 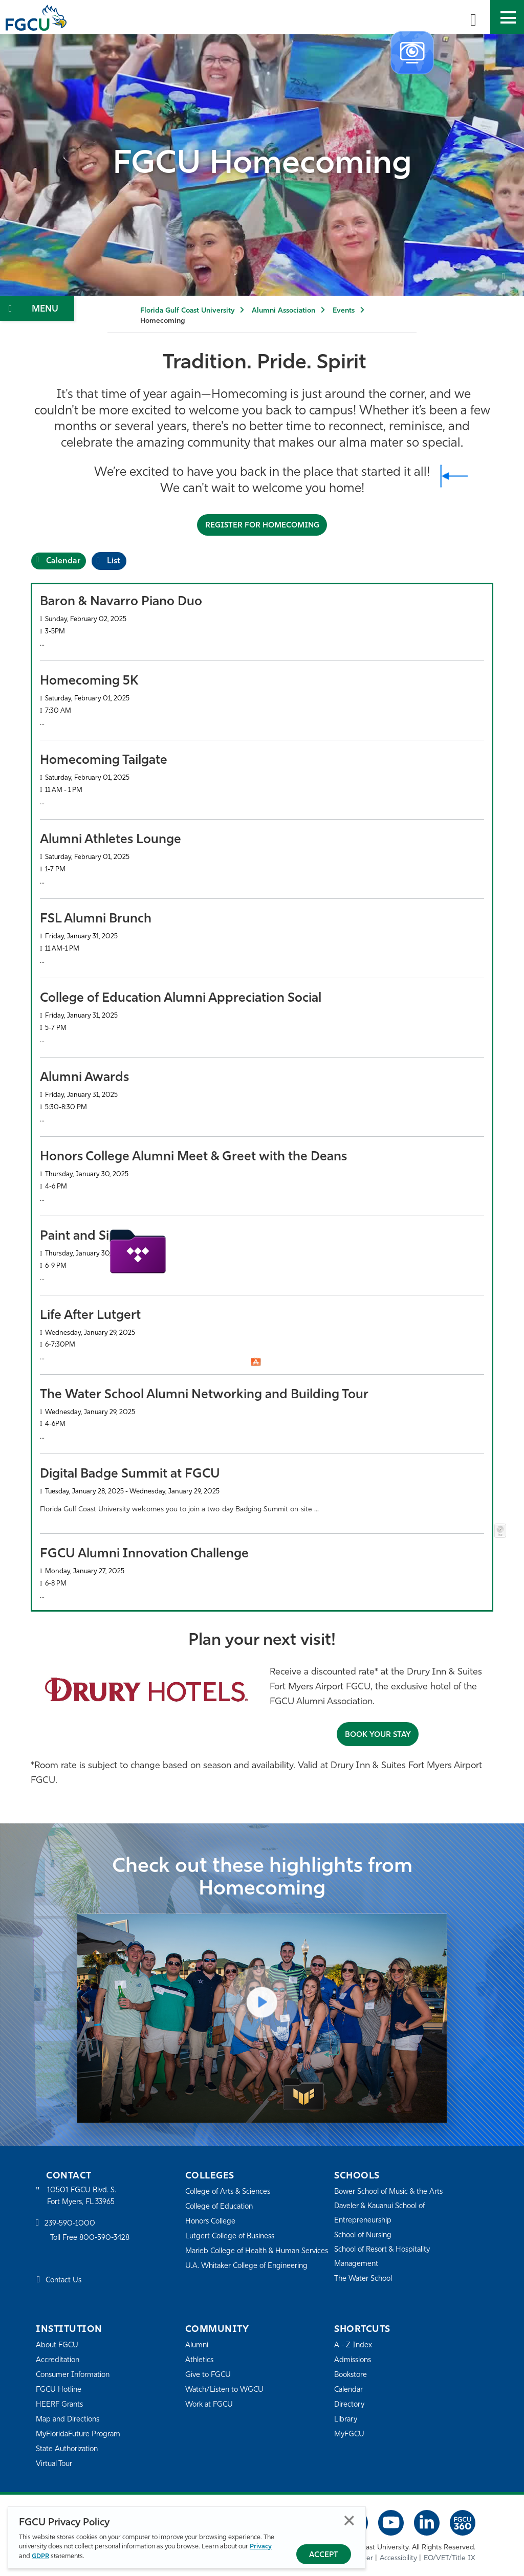 What do you see at coordinates (454, 476) in the screenshot?
I see `go to the first item in a list or sequence` at bounding box center [454, 476].